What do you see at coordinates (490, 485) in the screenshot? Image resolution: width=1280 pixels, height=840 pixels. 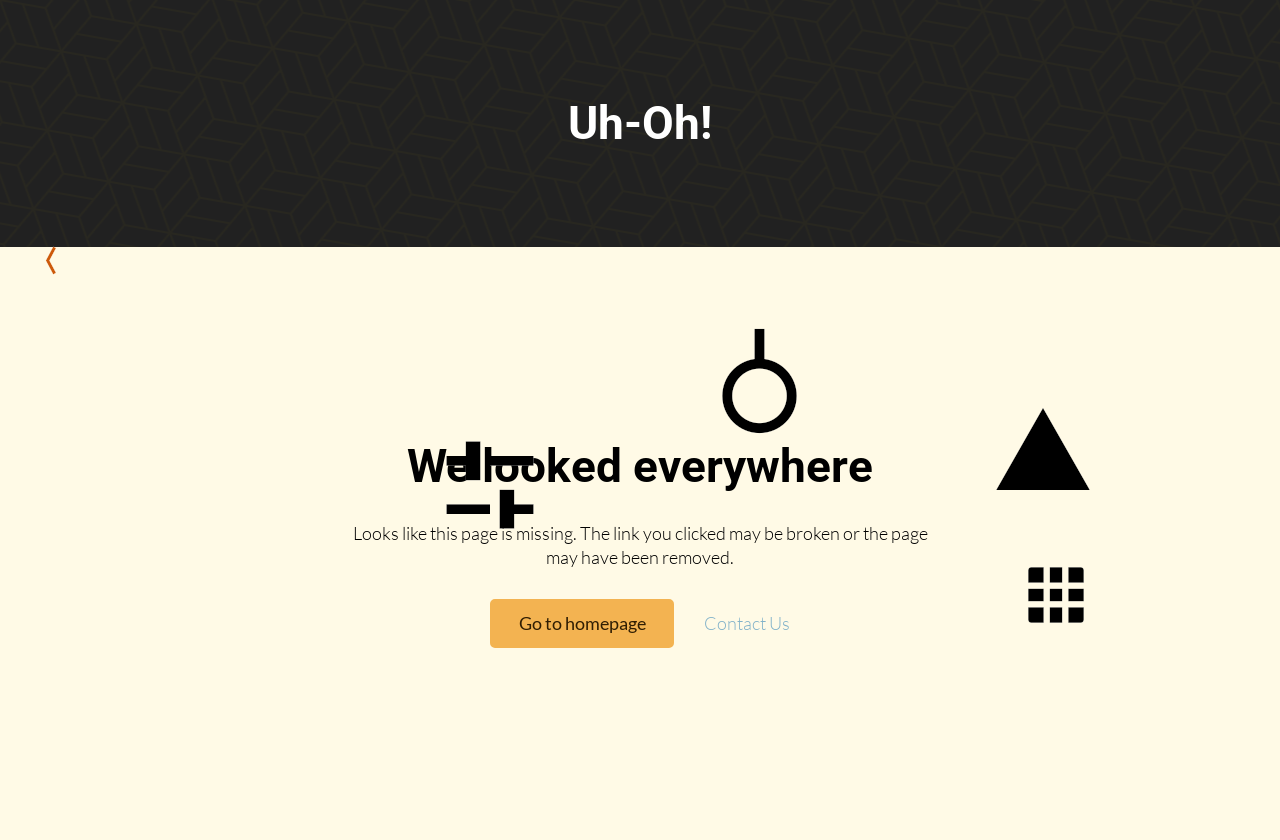 I see `adjust audio equalizer settings` at bounding box center [490, 485].